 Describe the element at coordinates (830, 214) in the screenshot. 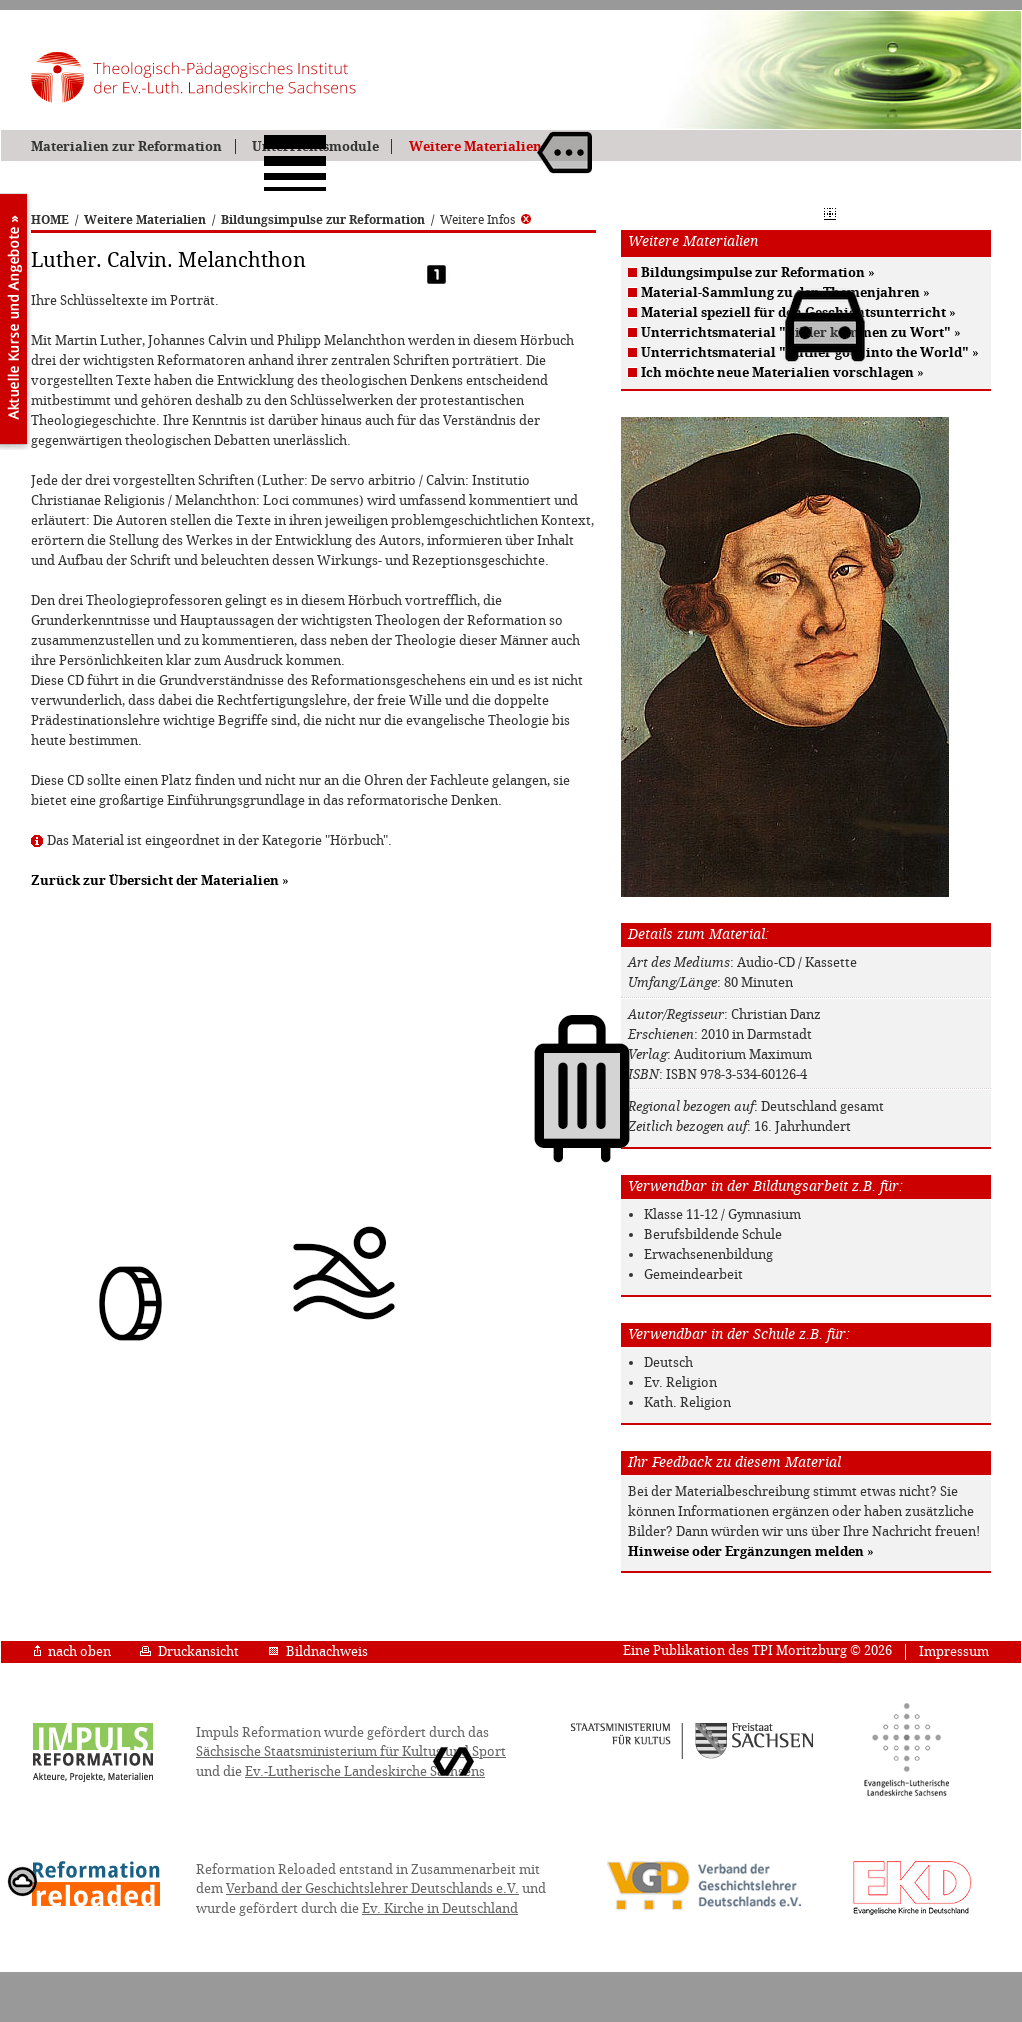

I see `apply border to bottom edge of cell or table` at that location.